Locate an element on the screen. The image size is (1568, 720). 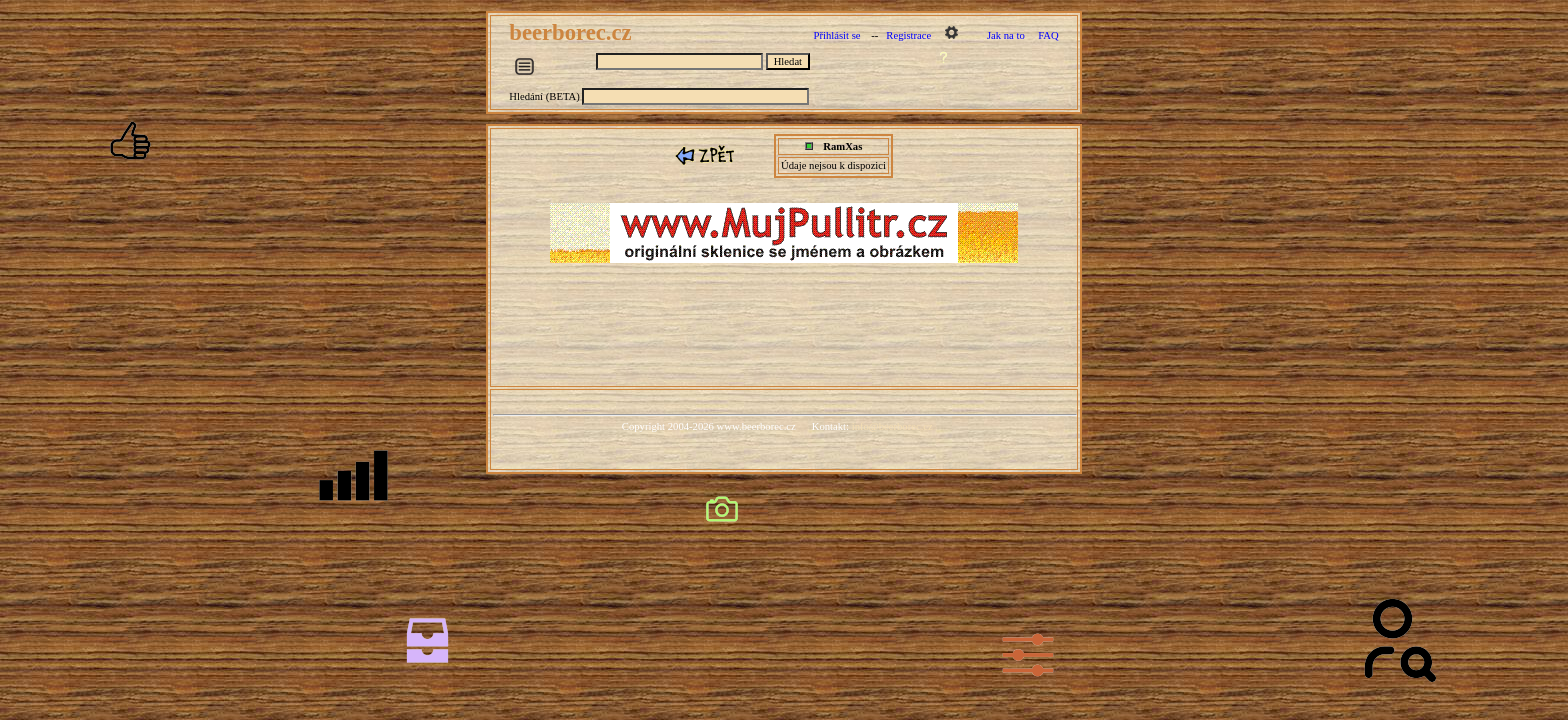
indicates cellular network signal strength is located at coordinates (353, 475).